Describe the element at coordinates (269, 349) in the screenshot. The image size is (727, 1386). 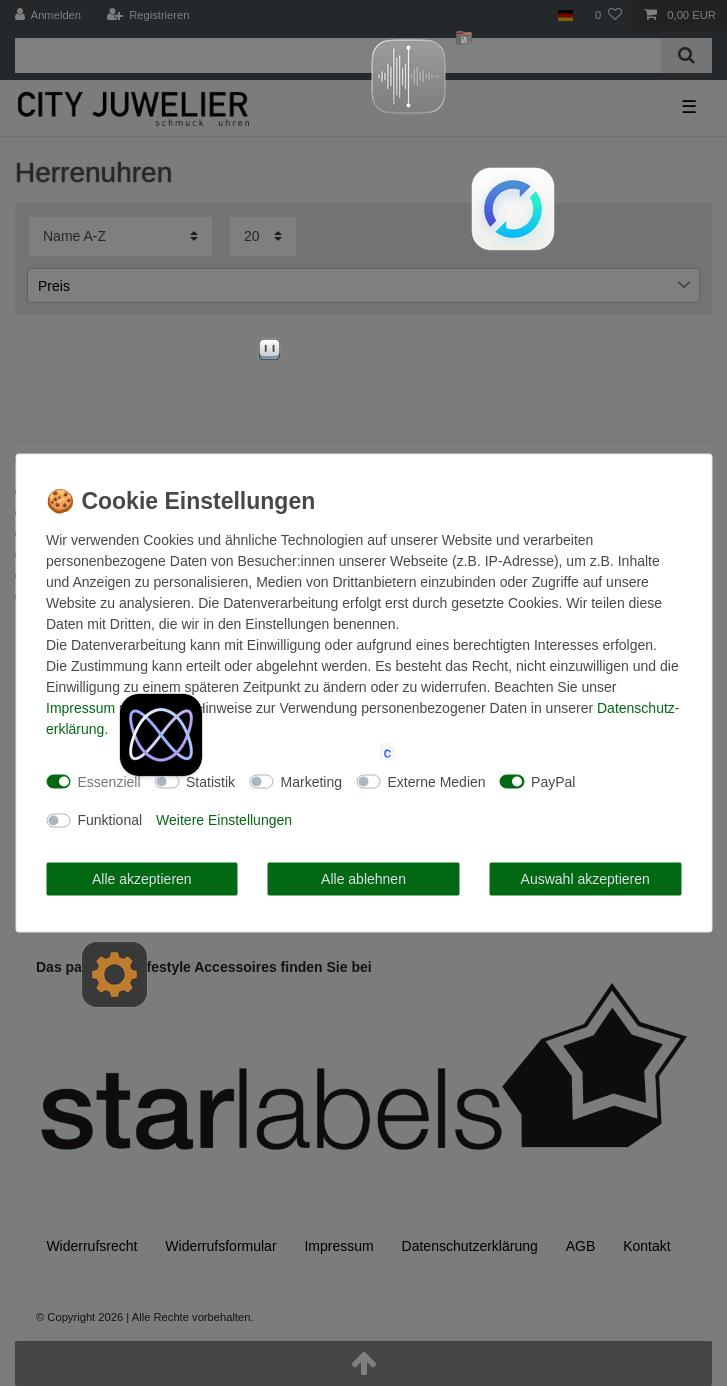
I see `open aseprite pixel art editor` at that location.